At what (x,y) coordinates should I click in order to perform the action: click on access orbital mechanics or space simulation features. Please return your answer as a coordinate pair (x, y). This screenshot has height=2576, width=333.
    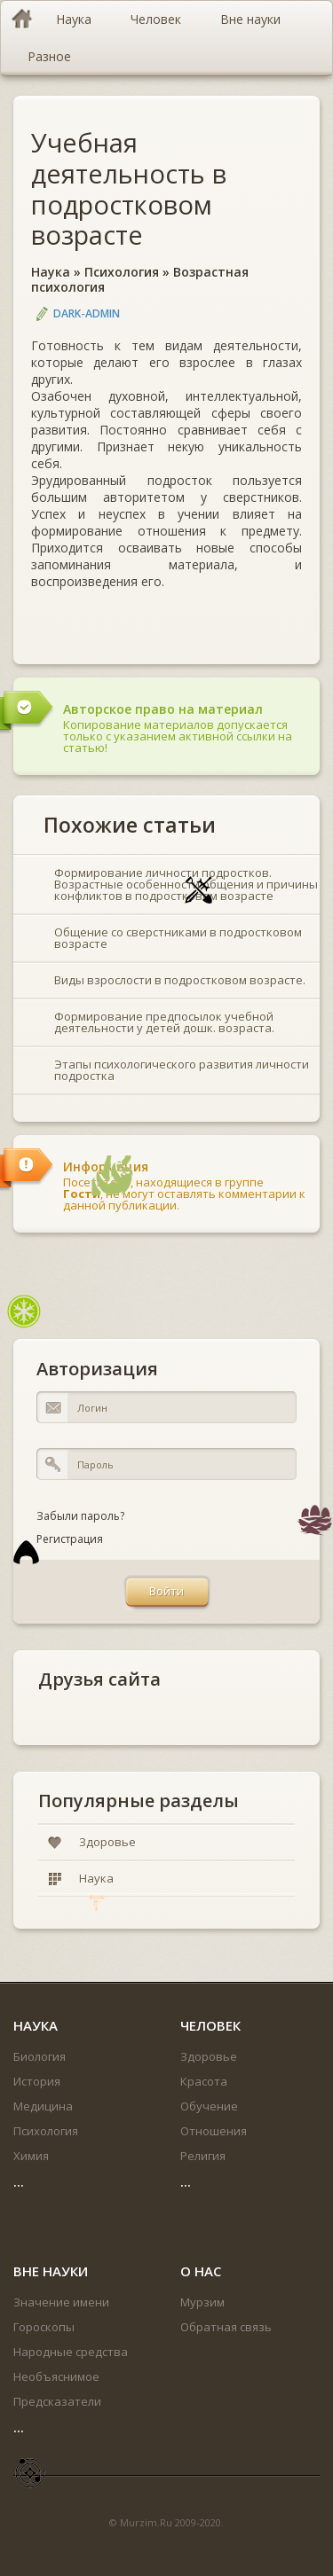
    Looking at the image, I should click on (30, 2473).